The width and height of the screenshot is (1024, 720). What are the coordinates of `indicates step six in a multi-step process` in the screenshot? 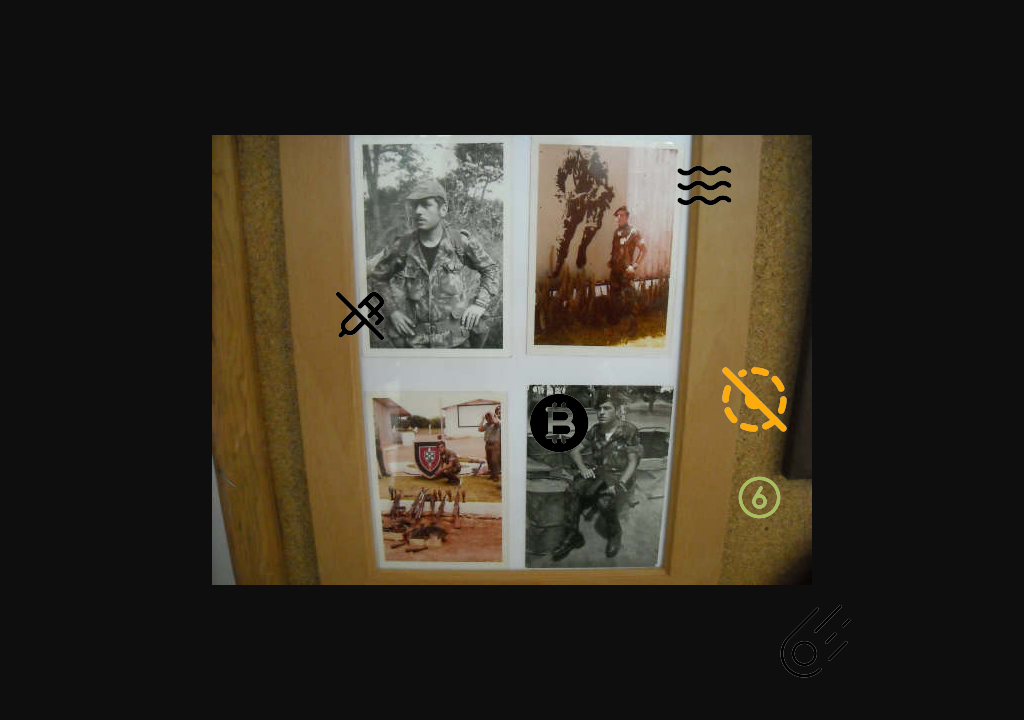 It's located at (759, 497).